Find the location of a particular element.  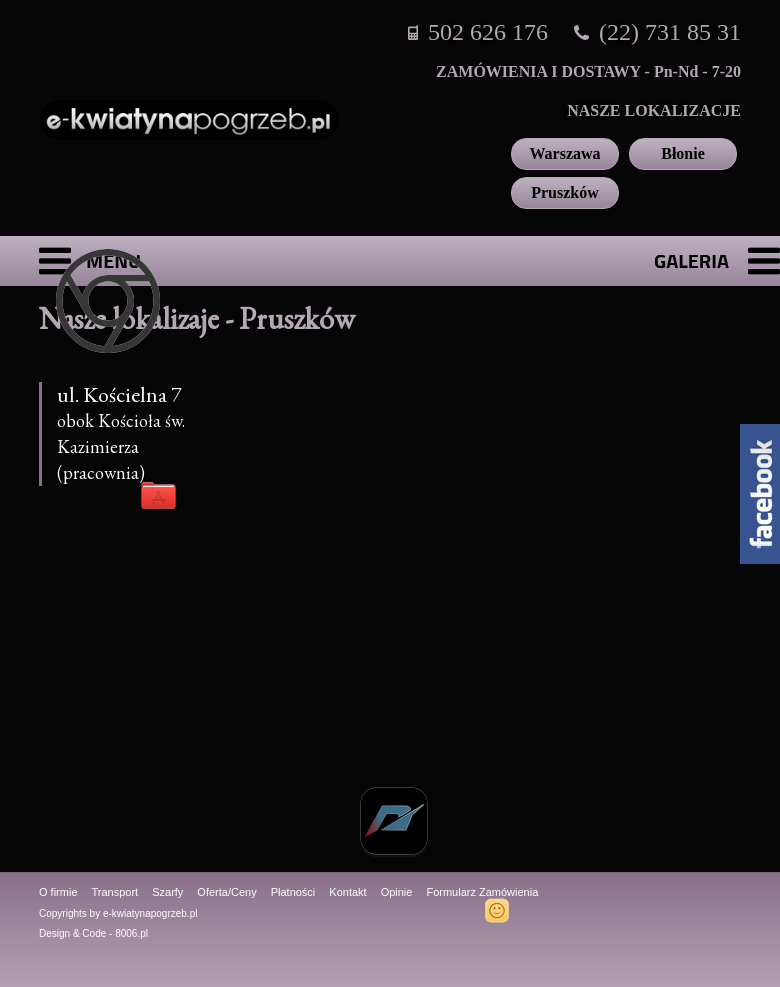

open templates folder is located at coordinates (158, 495).